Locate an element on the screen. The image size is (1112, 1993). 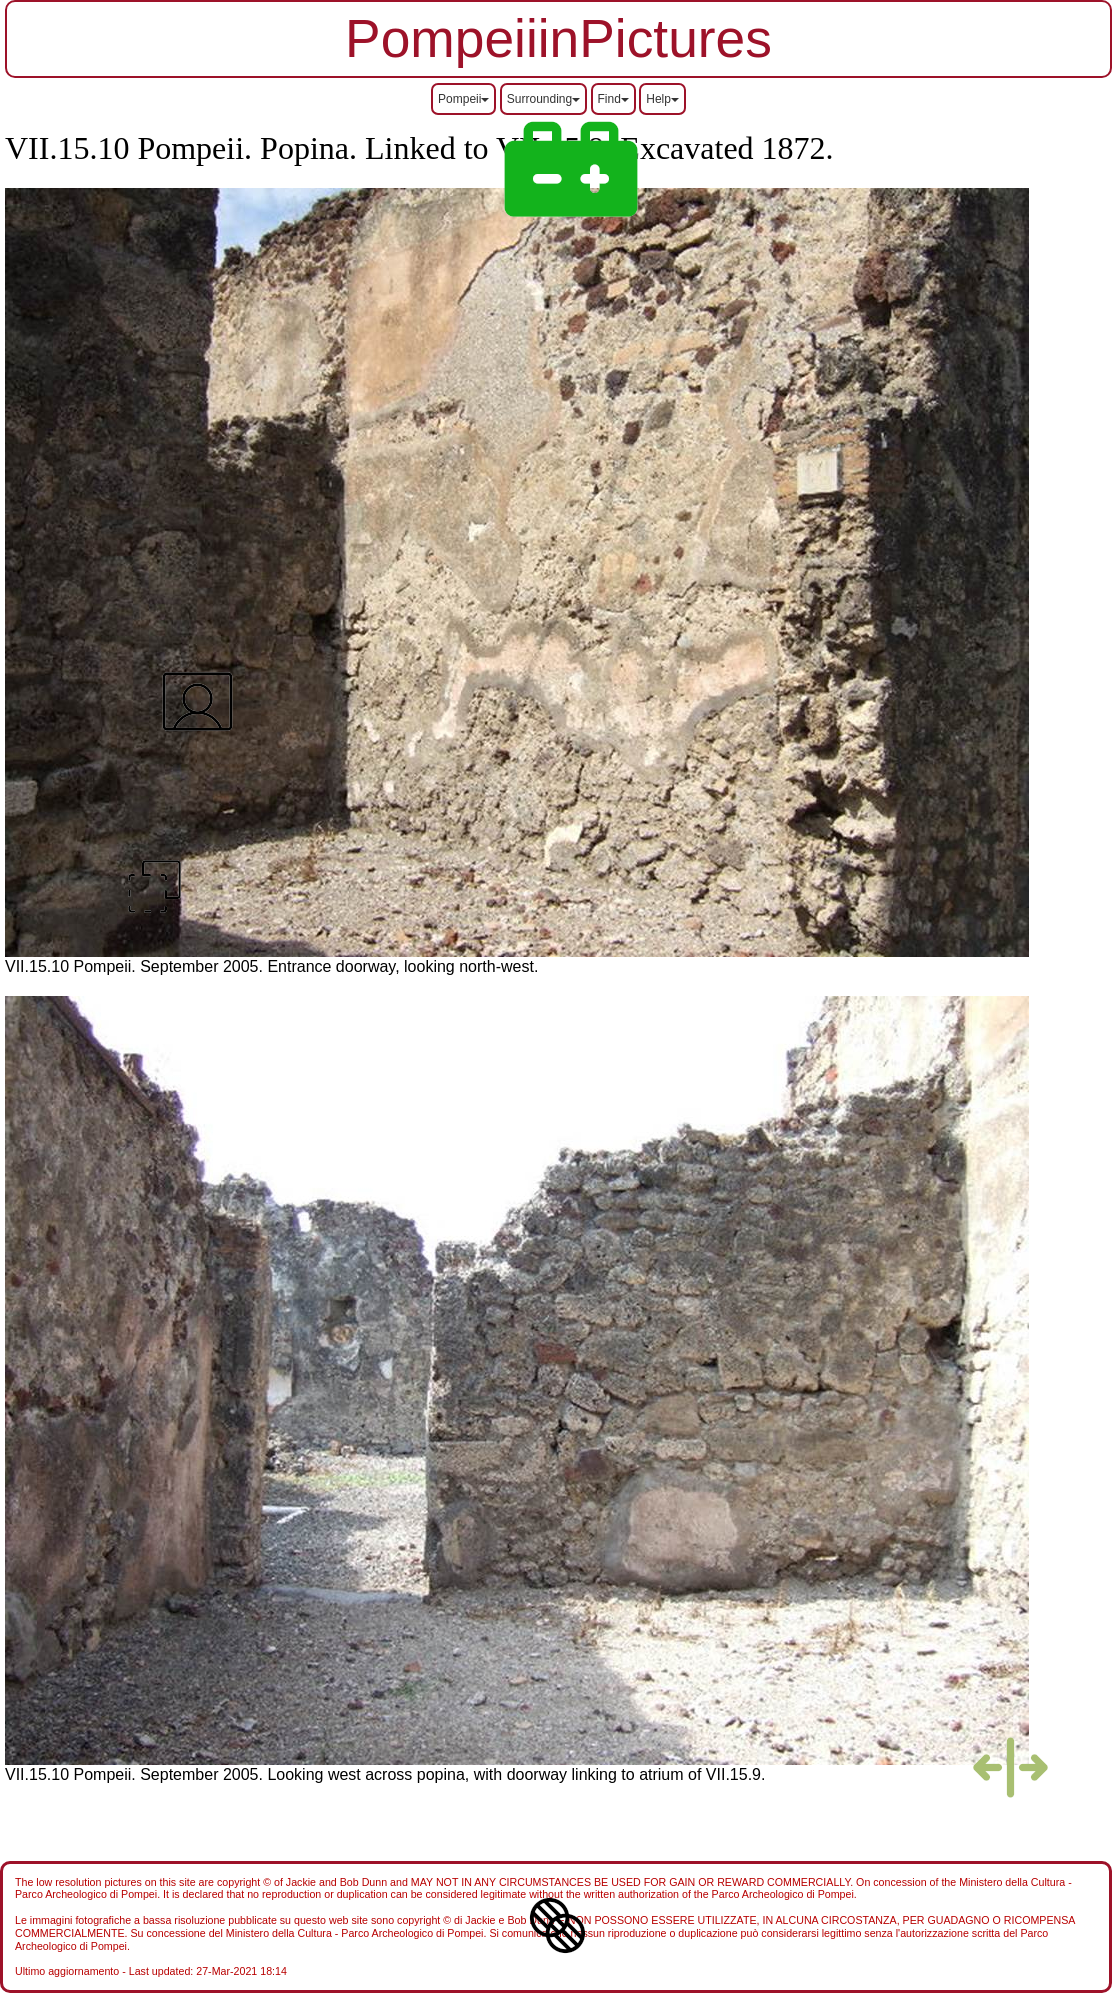
view user profile is located at coordinates (197, 701).